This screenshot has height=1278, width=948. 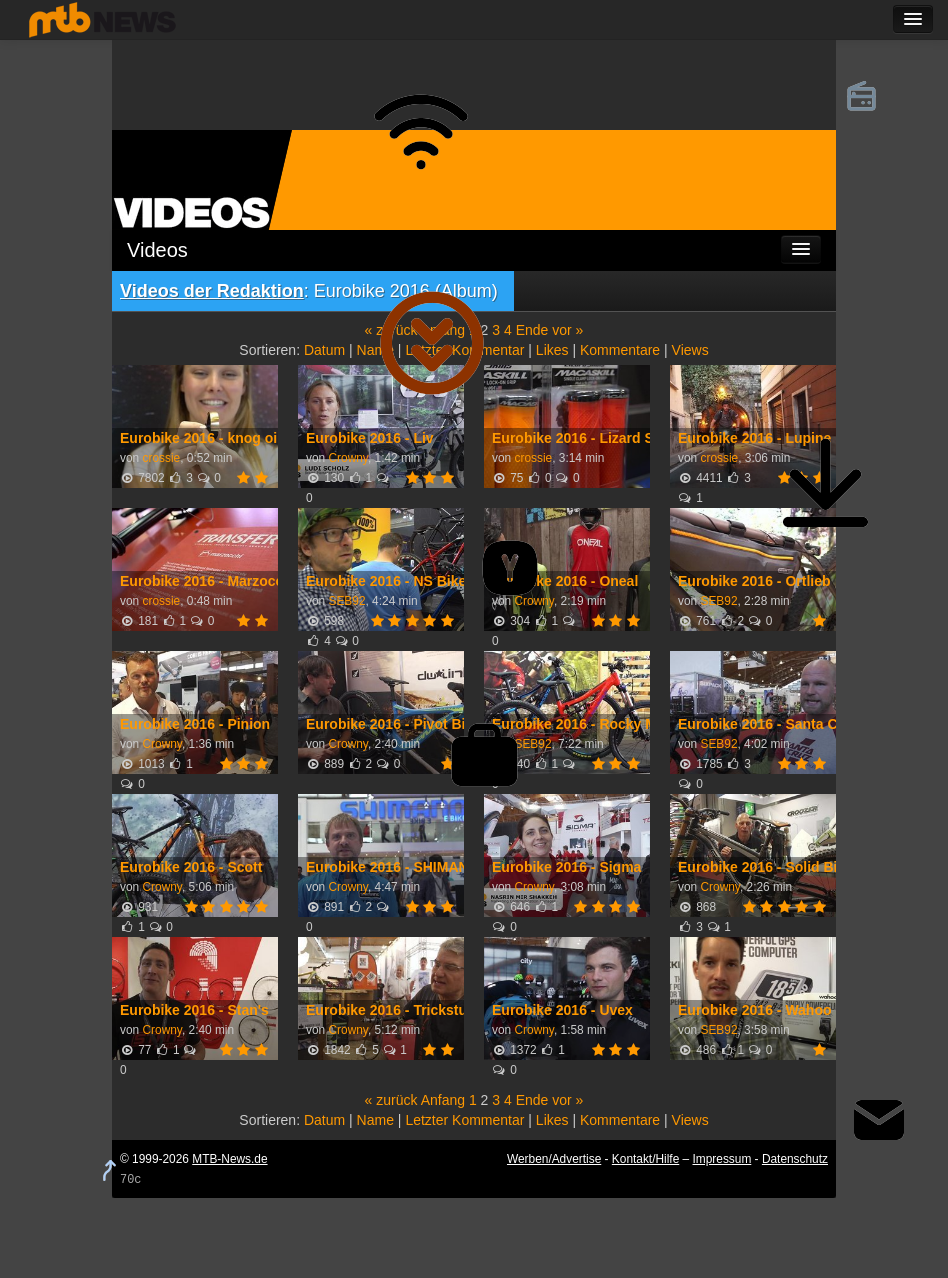 What do you see at coordinates (879, 1120) in the screenshot?
I see `open your email inbox` at bounding box center [879, 1120].